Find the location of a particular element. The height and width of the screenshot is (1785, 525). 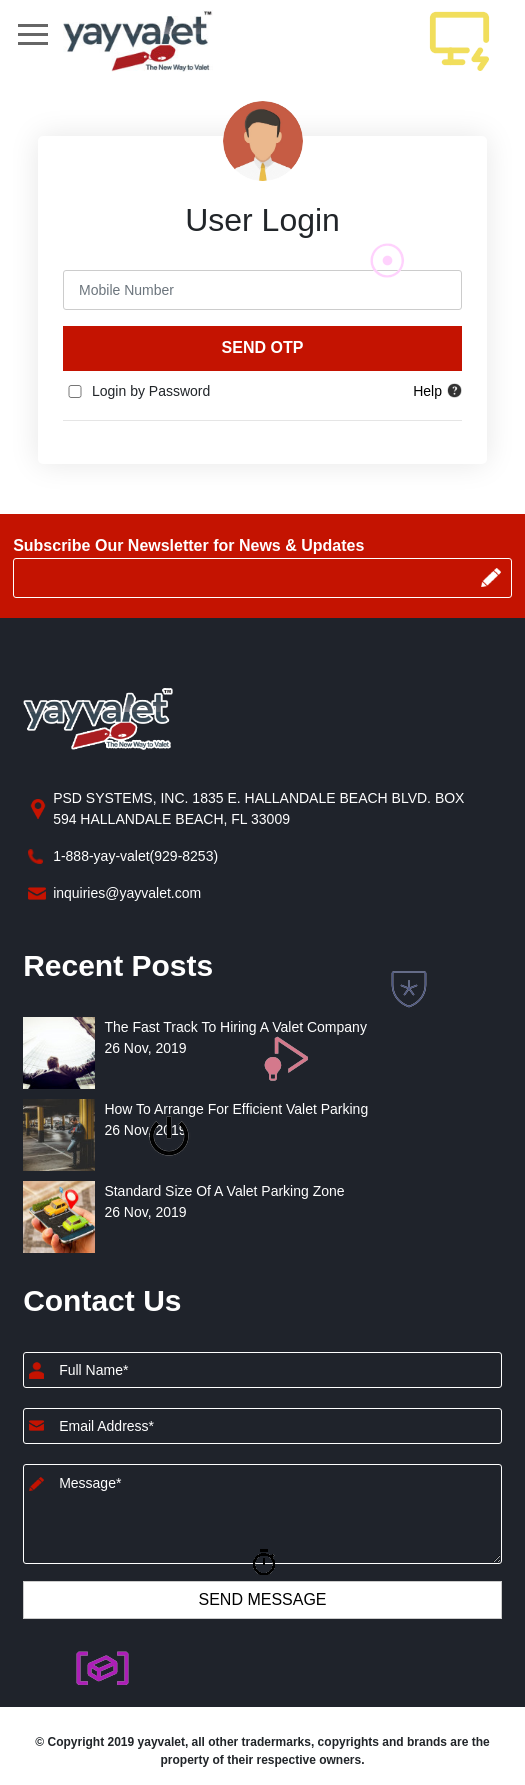

view security rating or trust status is located at coordinates (409, 987).